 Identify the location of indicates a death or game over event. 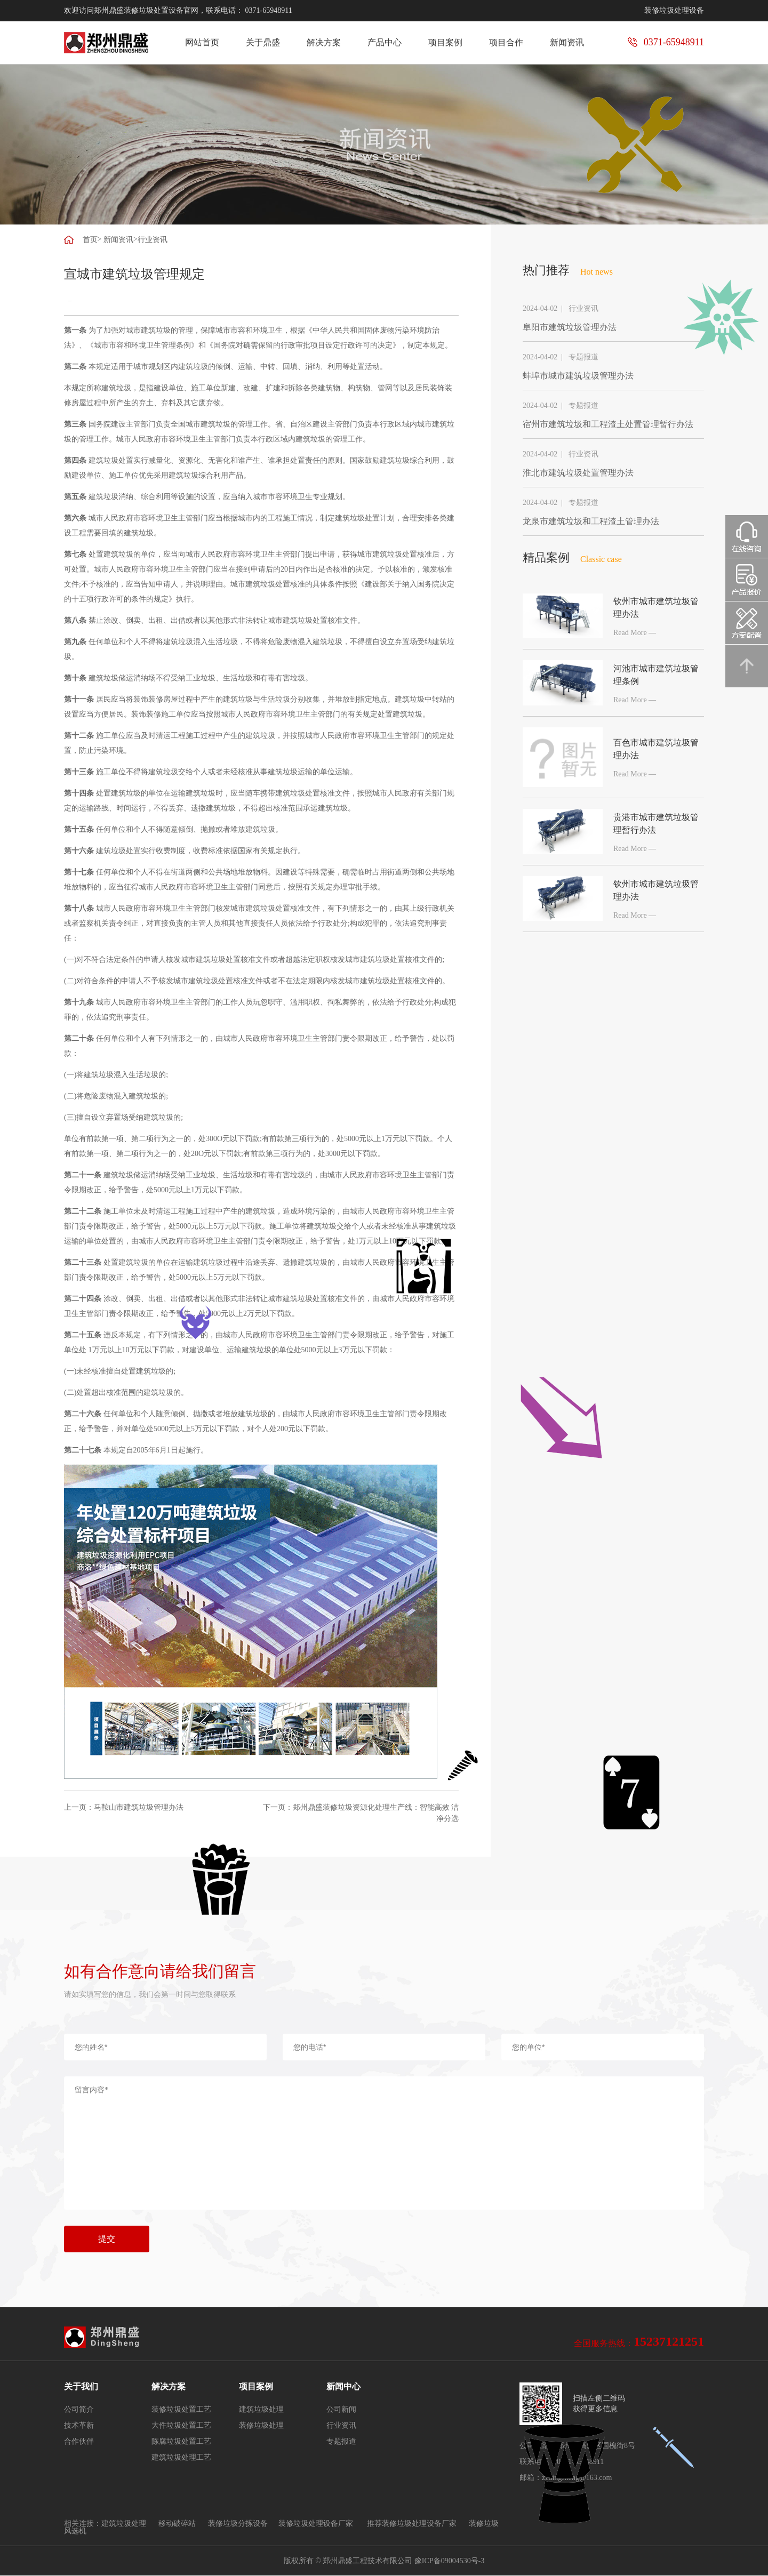
(721, 318).